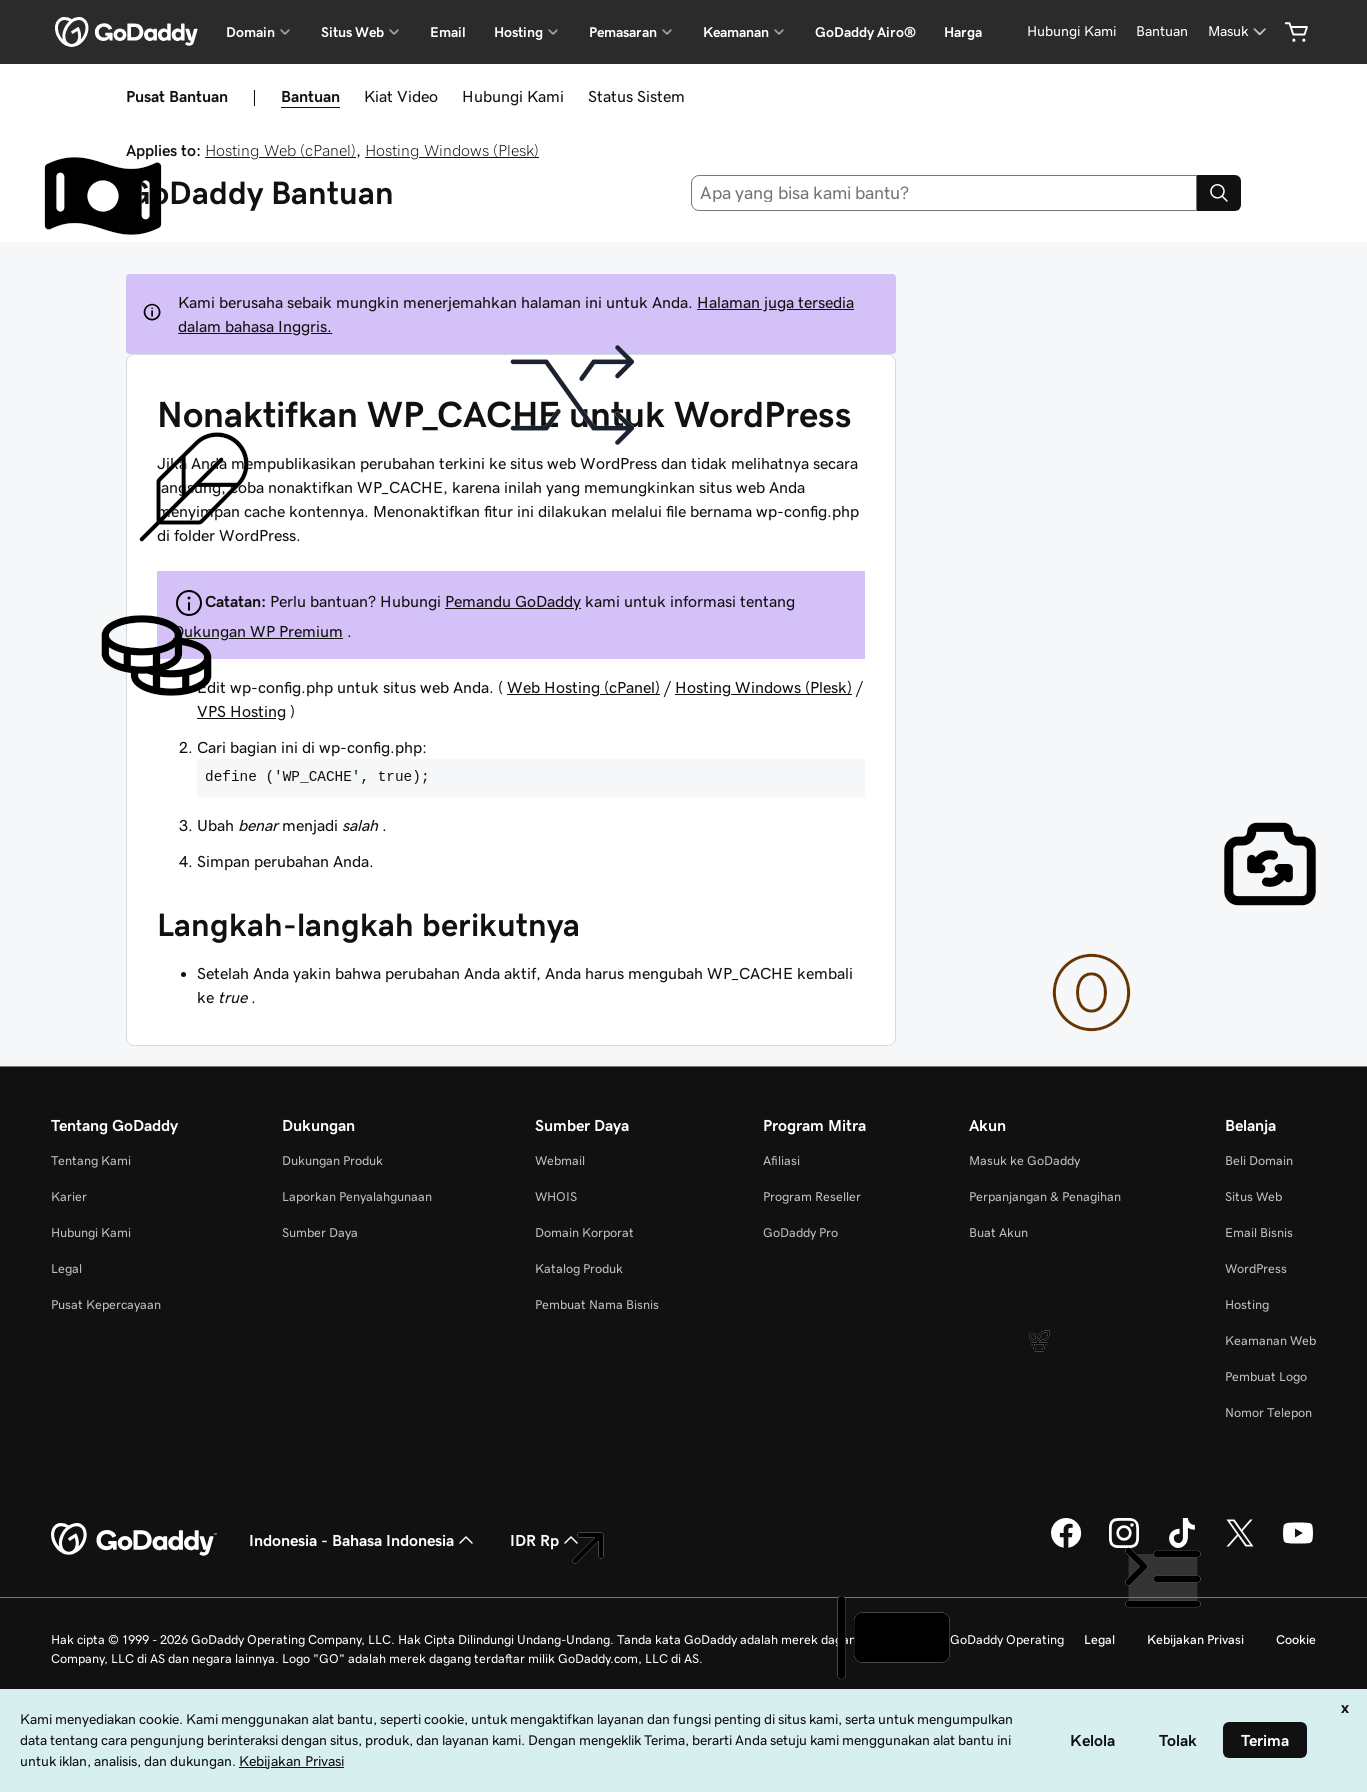 The image size is (1367, 1792). Describe the element at coordinates (192, 489) in the screenshot. I see `compose a new post or message` at that location.